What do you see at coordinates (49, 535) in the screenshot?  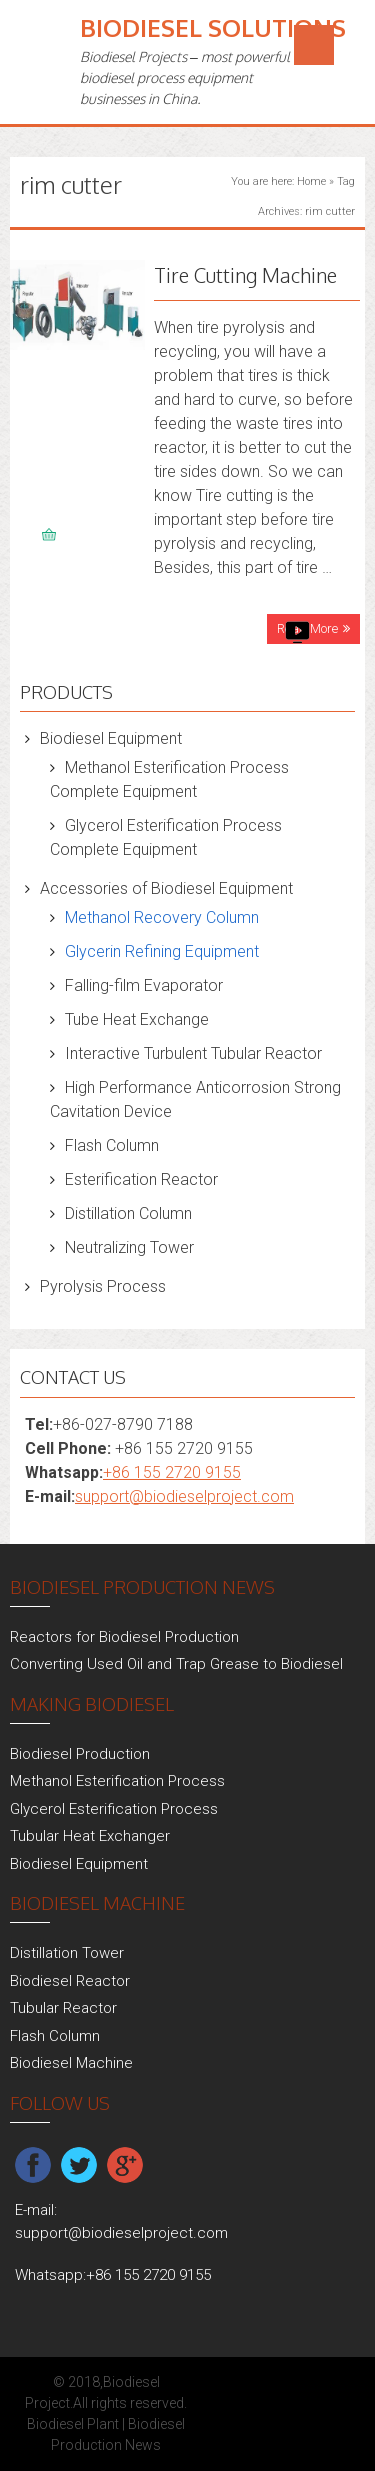 I see `view your shopping basket` at bounding box center [49, 535].